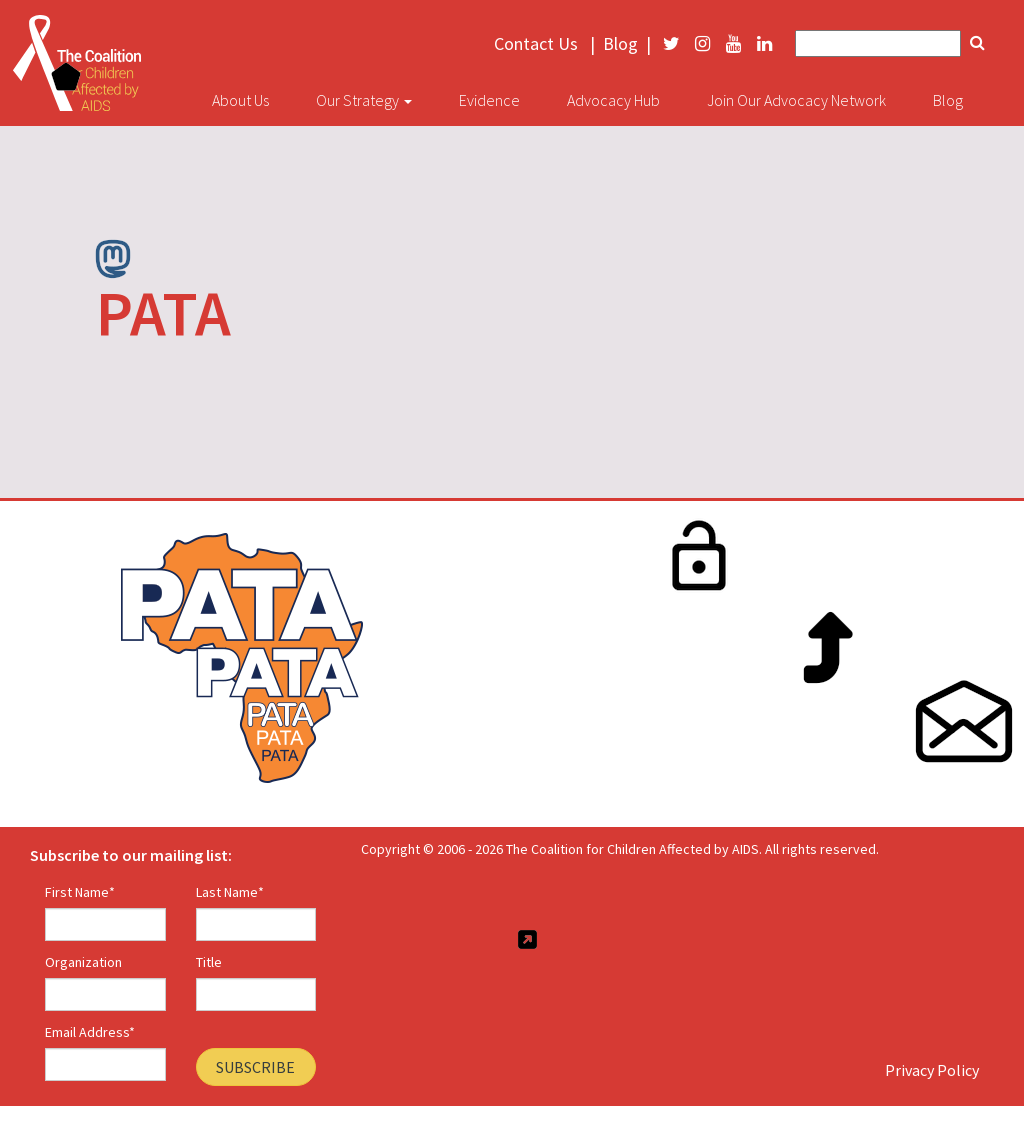 The height and width of the screenshot is (1127, 1024). I want to click on indicates an unlocked or unsecured state, so click(699, 557).